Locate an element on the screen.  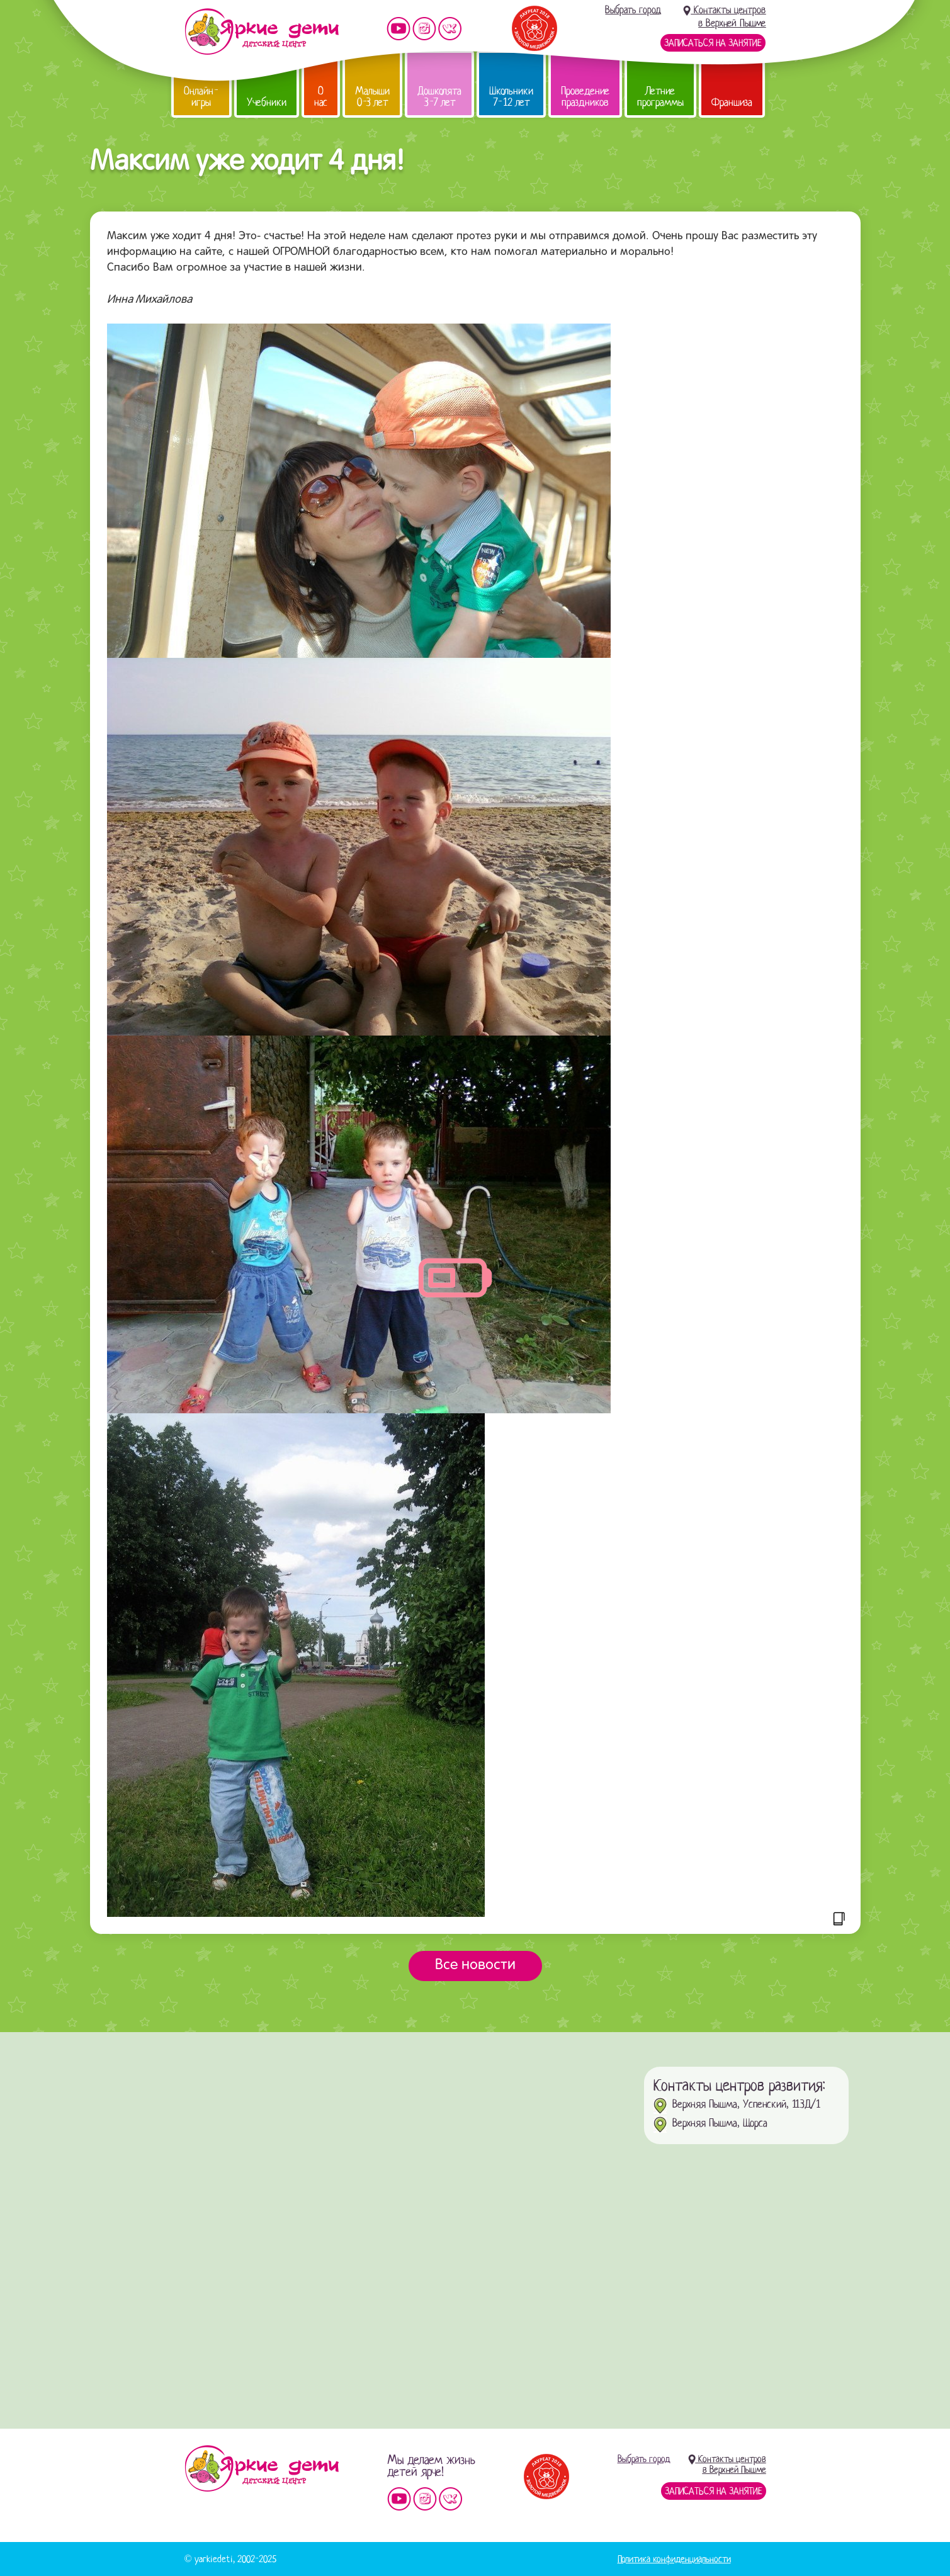
indicates battery at 50% charge level is located at coordinates (455, 1275).